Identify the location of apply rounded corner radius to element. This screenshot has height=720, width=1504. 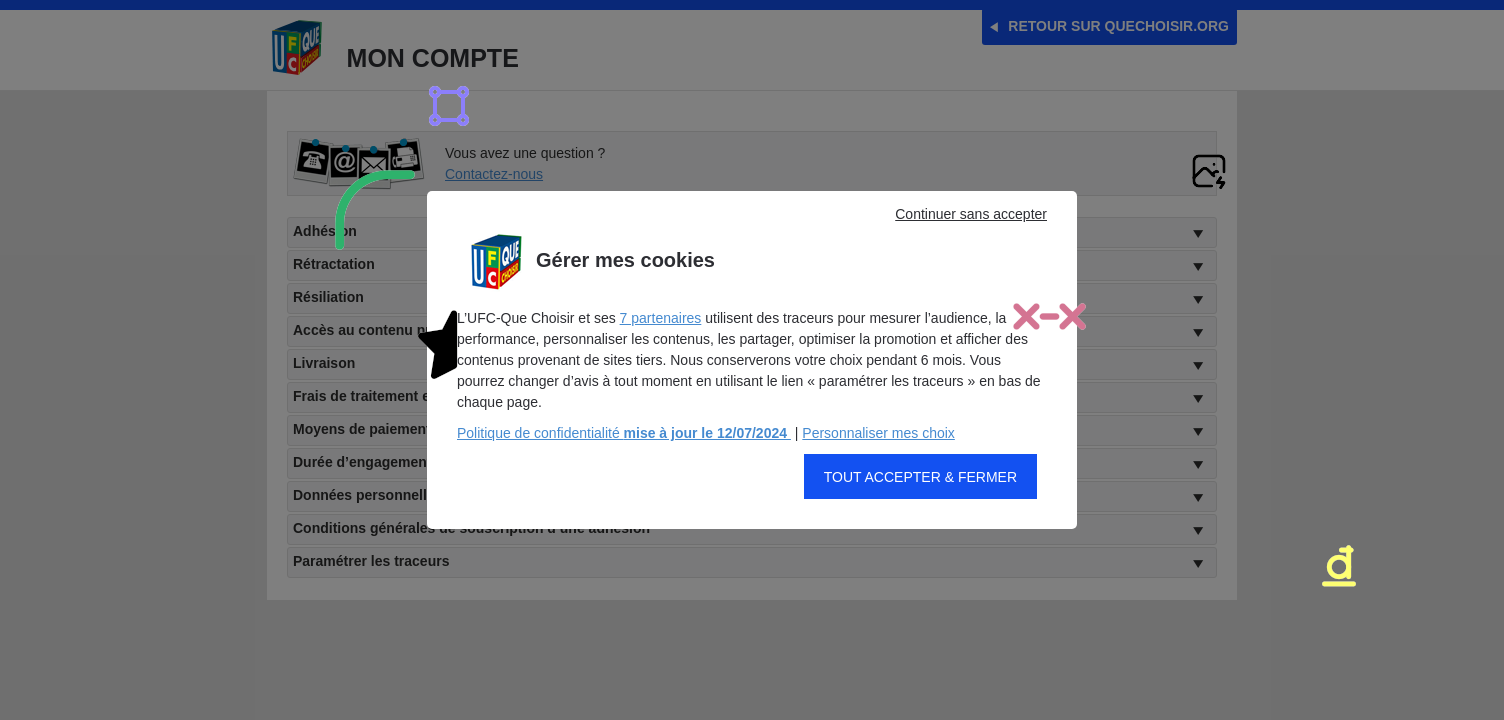
(375, 210).